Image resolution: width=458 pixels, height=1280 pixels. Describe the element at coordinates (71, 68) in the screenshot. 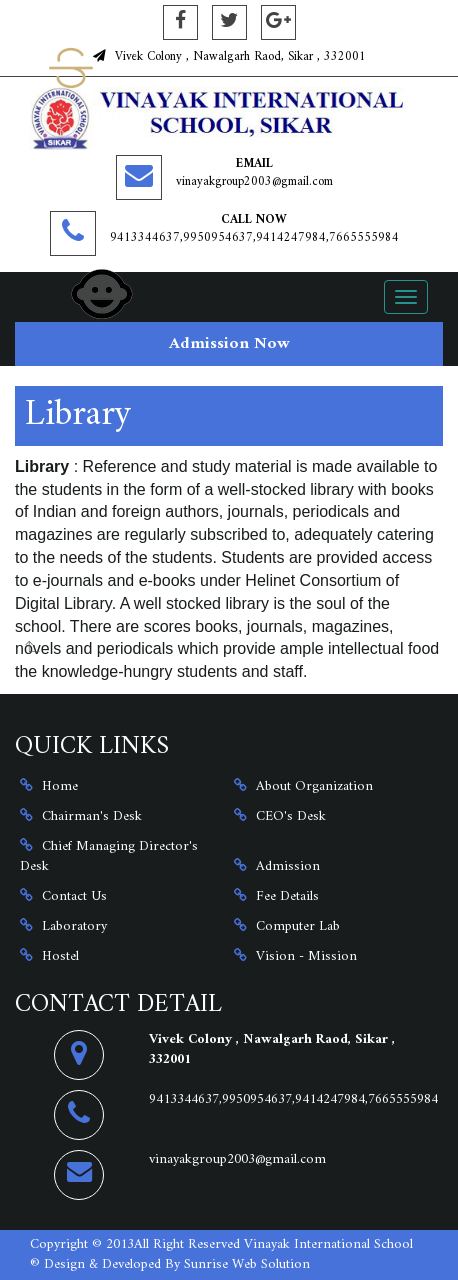

I see `apply strikethrough formatting to selected text` at that location.